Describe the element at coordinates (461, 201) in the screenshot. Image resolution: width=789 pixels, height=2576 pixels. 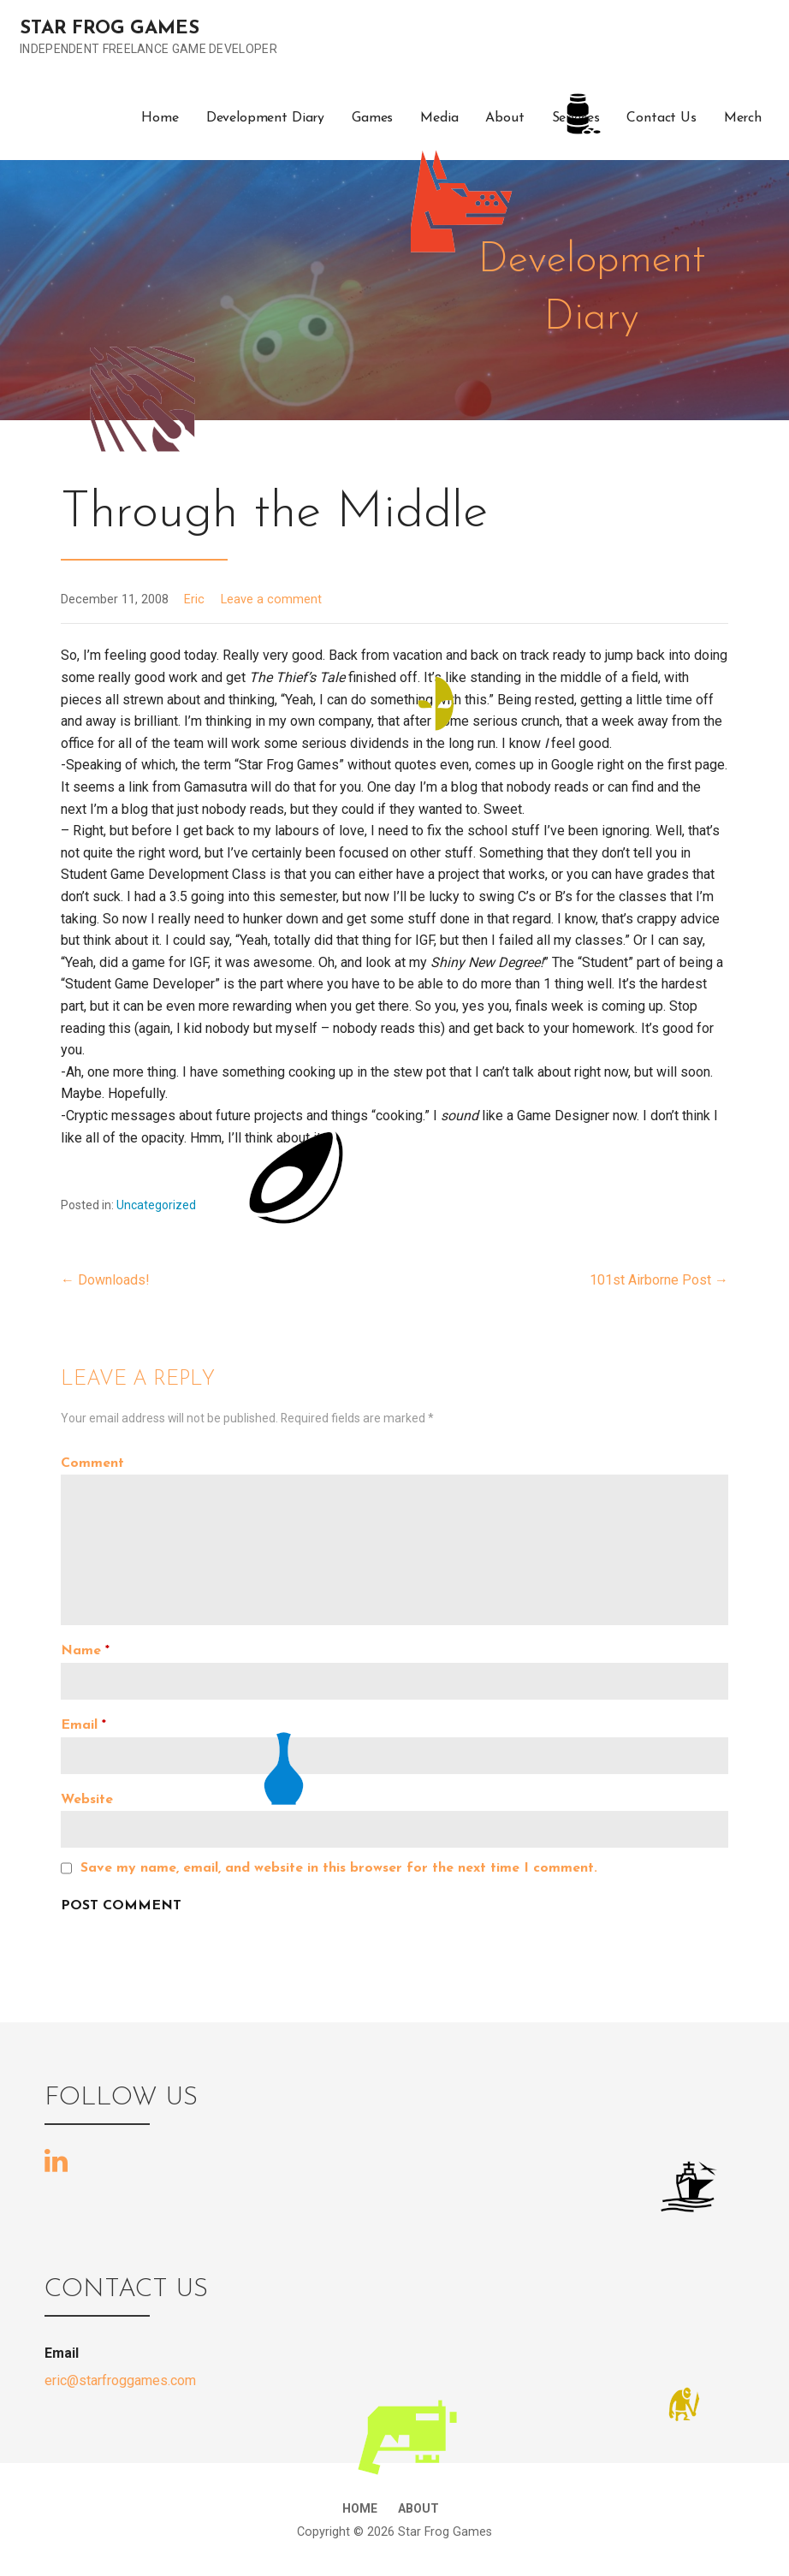
I see `select dog or hound character class` at that location.